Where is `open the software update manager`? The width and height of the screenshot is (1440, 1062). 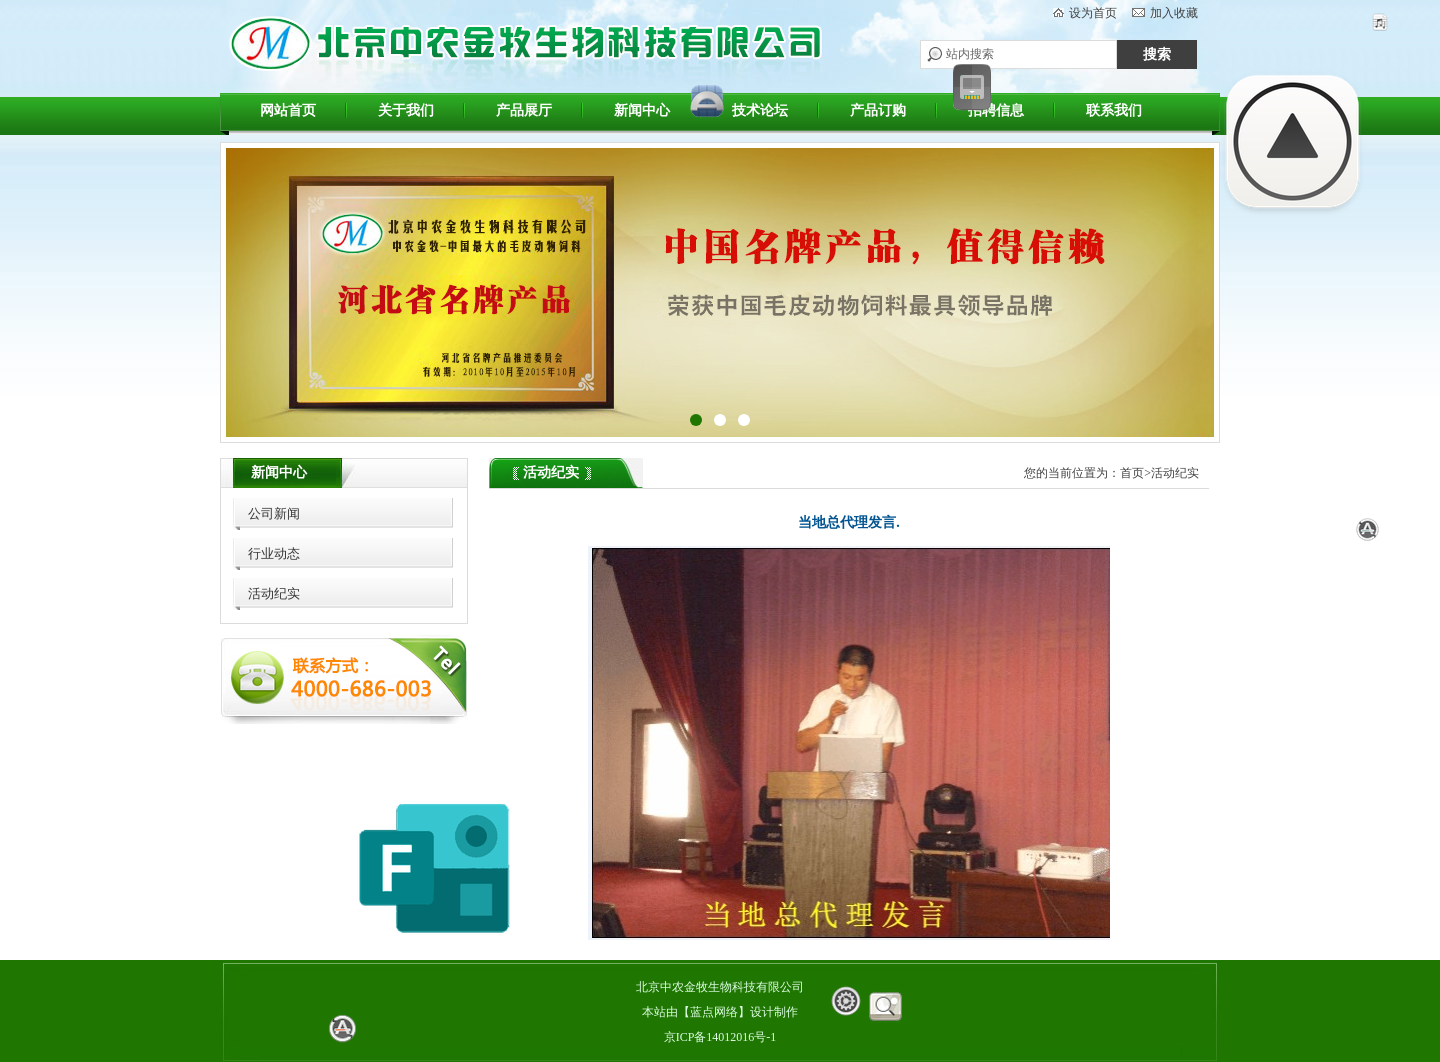 open the software update manager is located at coordinates (1367, 529).